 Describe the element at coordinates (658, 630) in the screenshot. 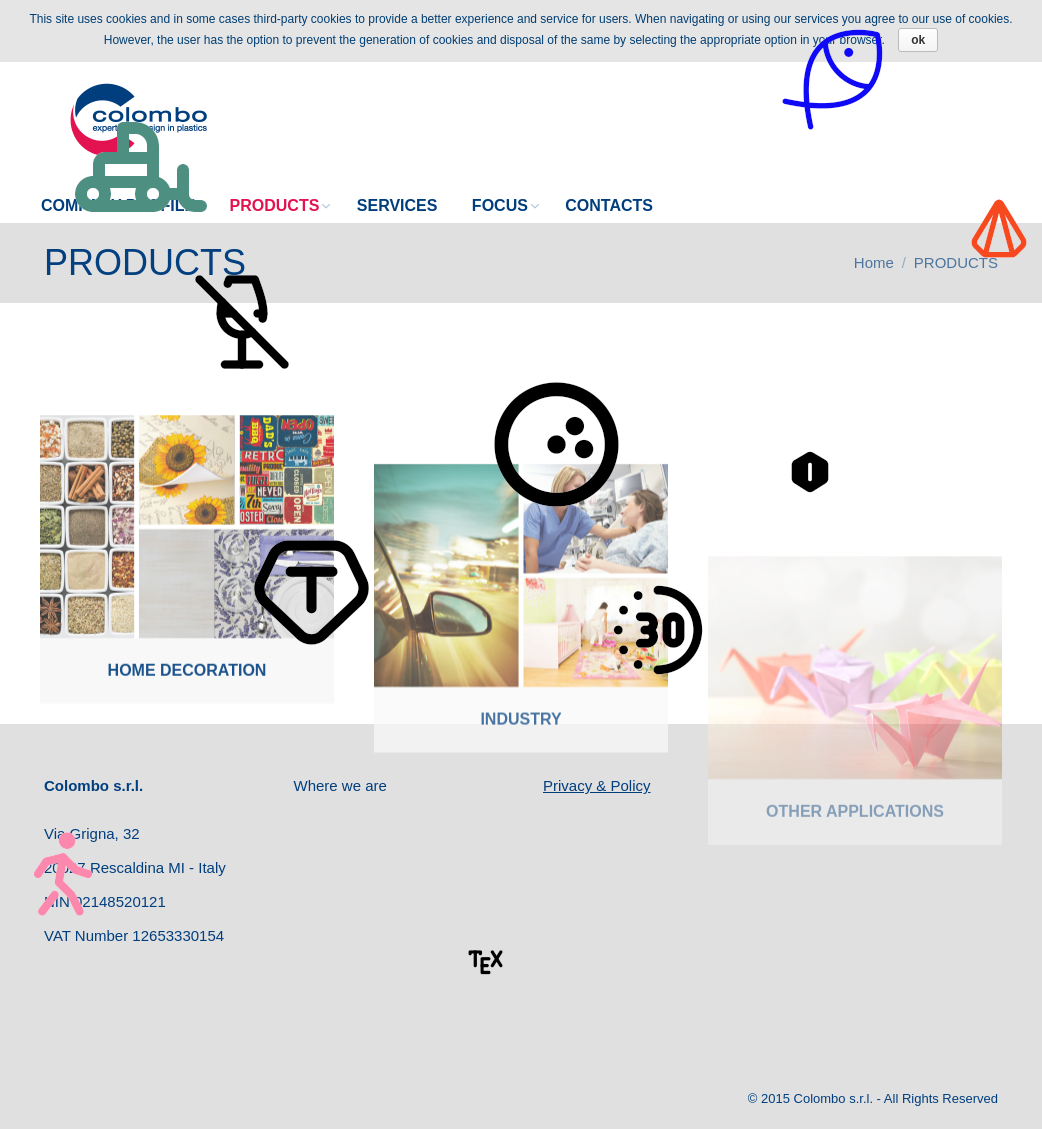

I see `set timer for 30 seconds or minutes` at that location.